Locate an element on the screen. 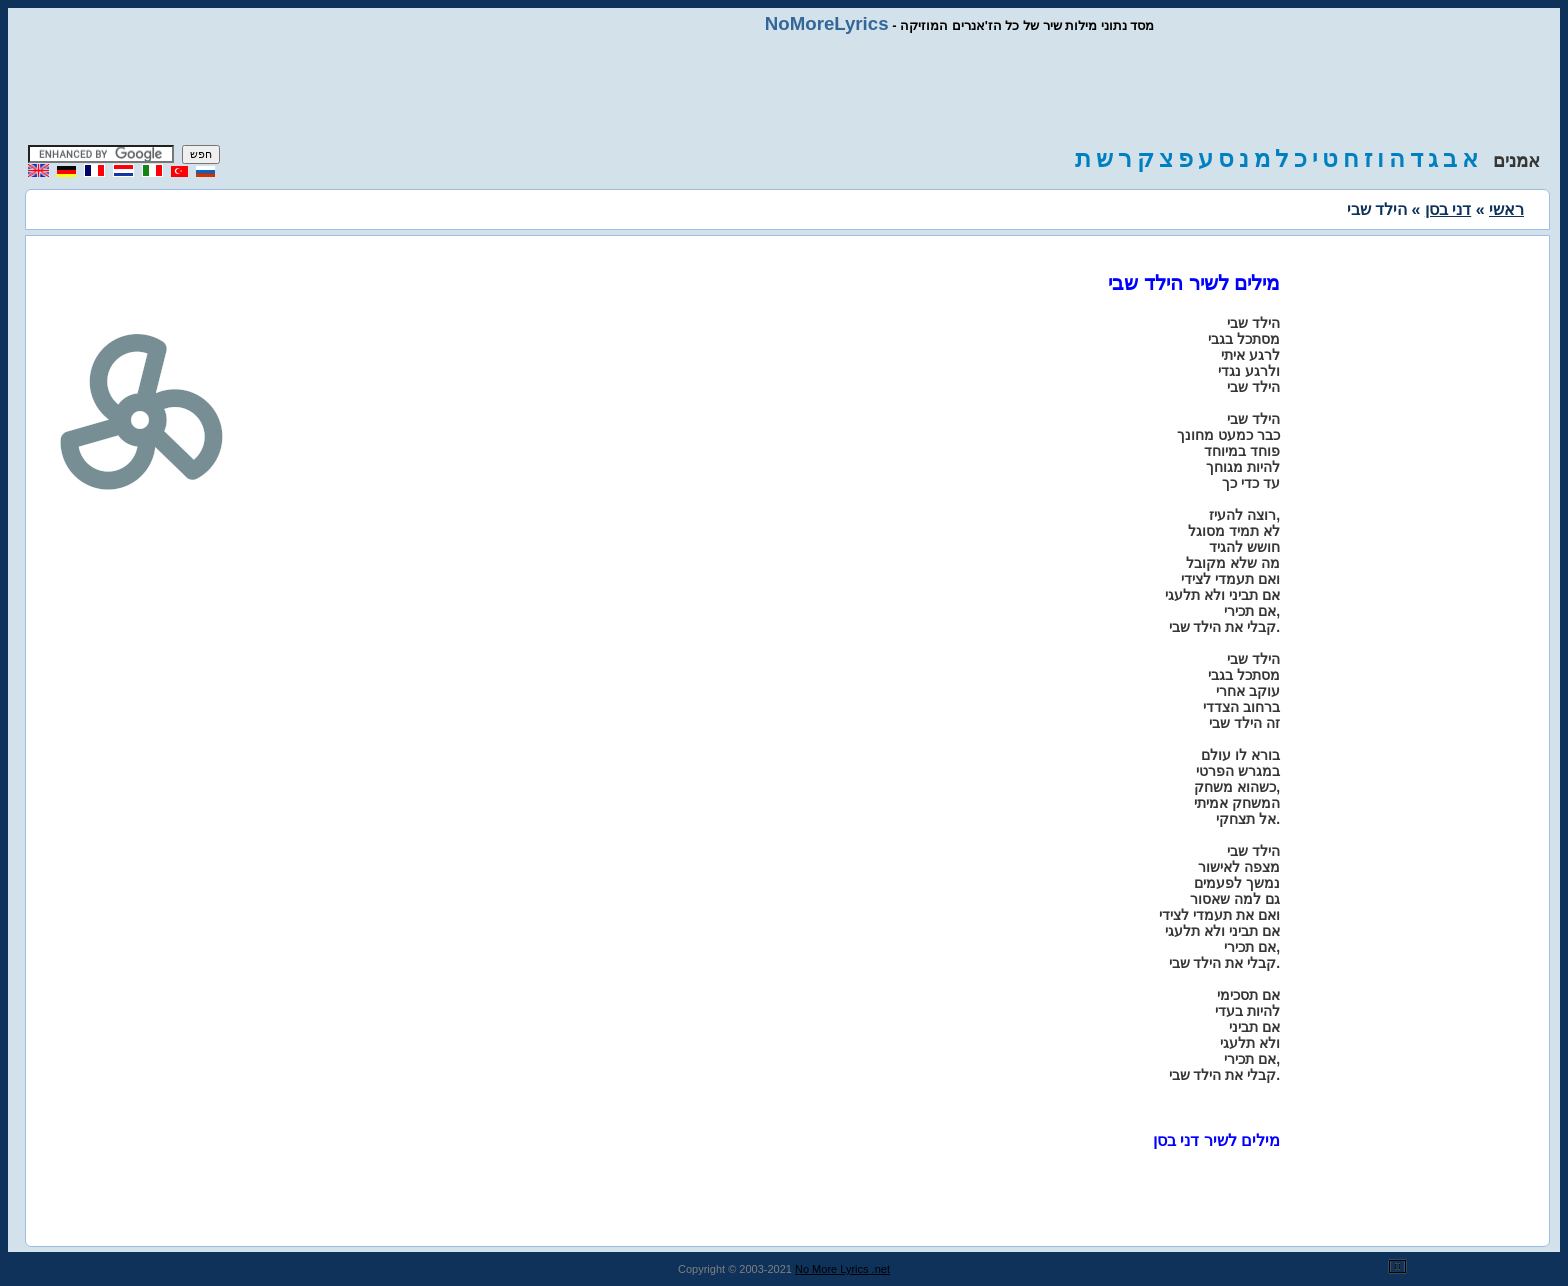  pause an ongoing presentation is located at coordinates (1397, 1266).